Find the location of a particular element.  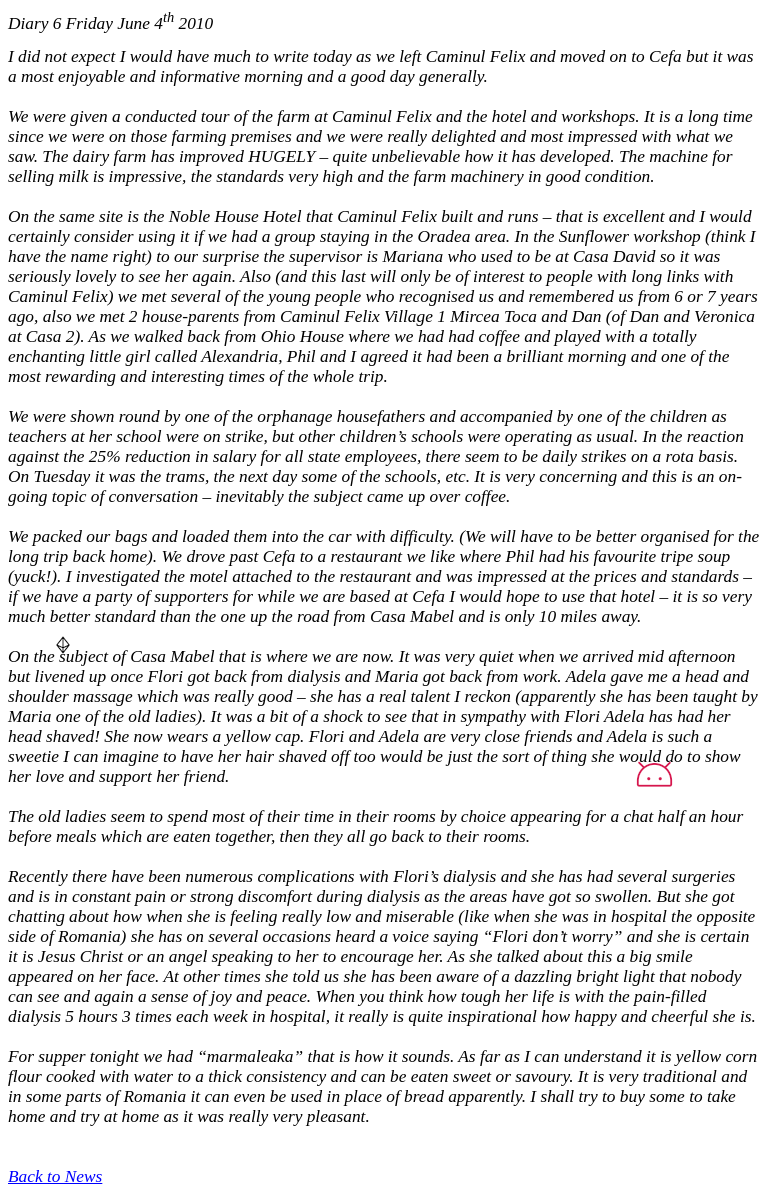

android device or platform indicator is located at coordinates (654, 775).